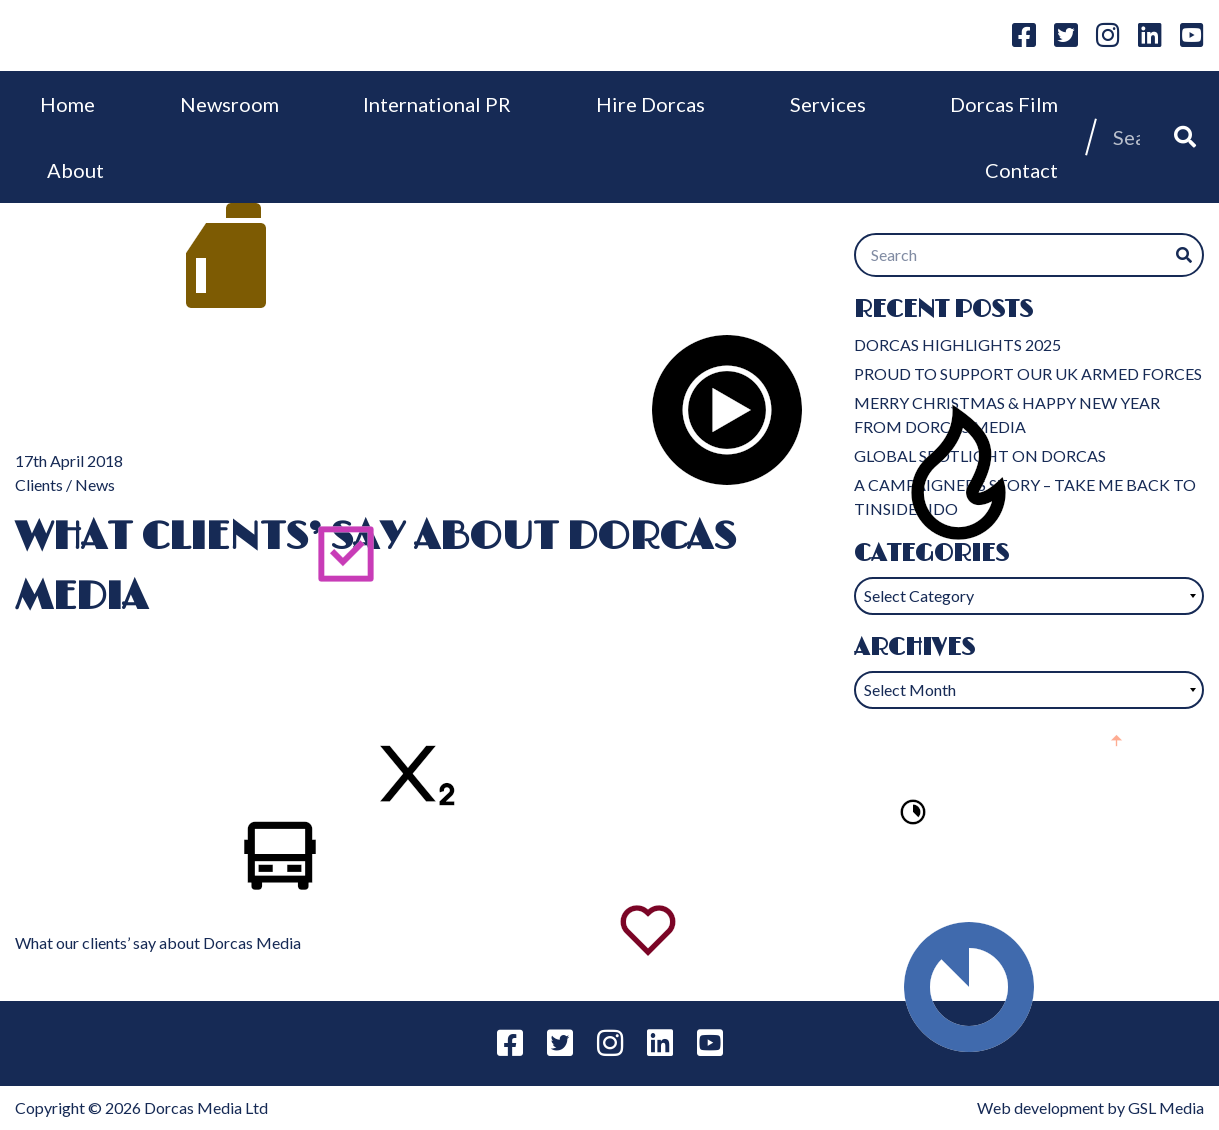  What do you see at coordinates (913, 812) in the screenshot?
I see `indicates progress at approximately 25% completion` at bounding box center [913, 812].